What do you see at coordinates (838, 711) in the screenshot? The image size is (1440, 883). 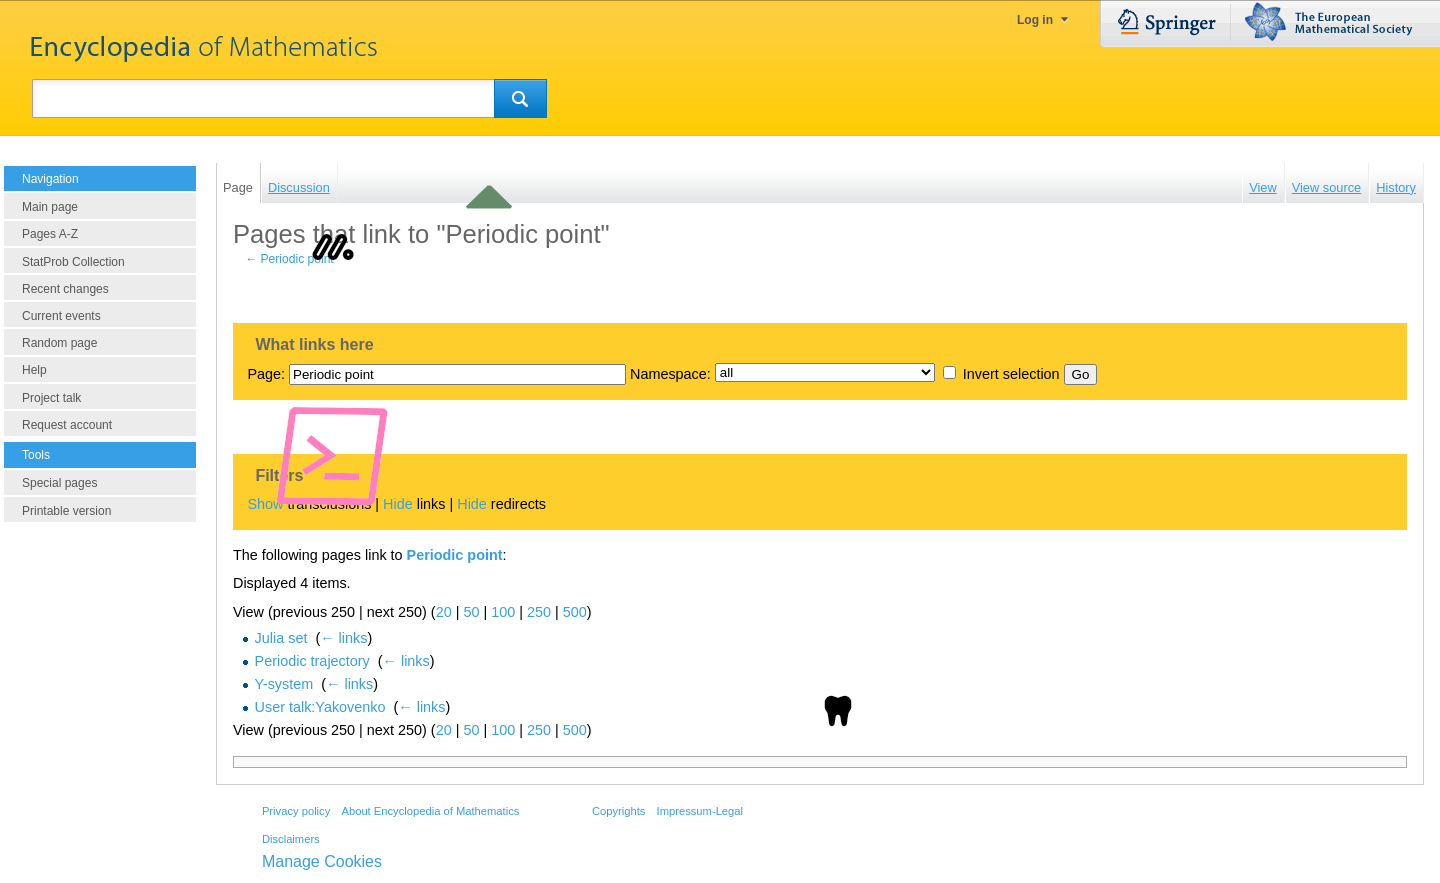 I see `access dental or oral health information` at bounding box center [838, 711].